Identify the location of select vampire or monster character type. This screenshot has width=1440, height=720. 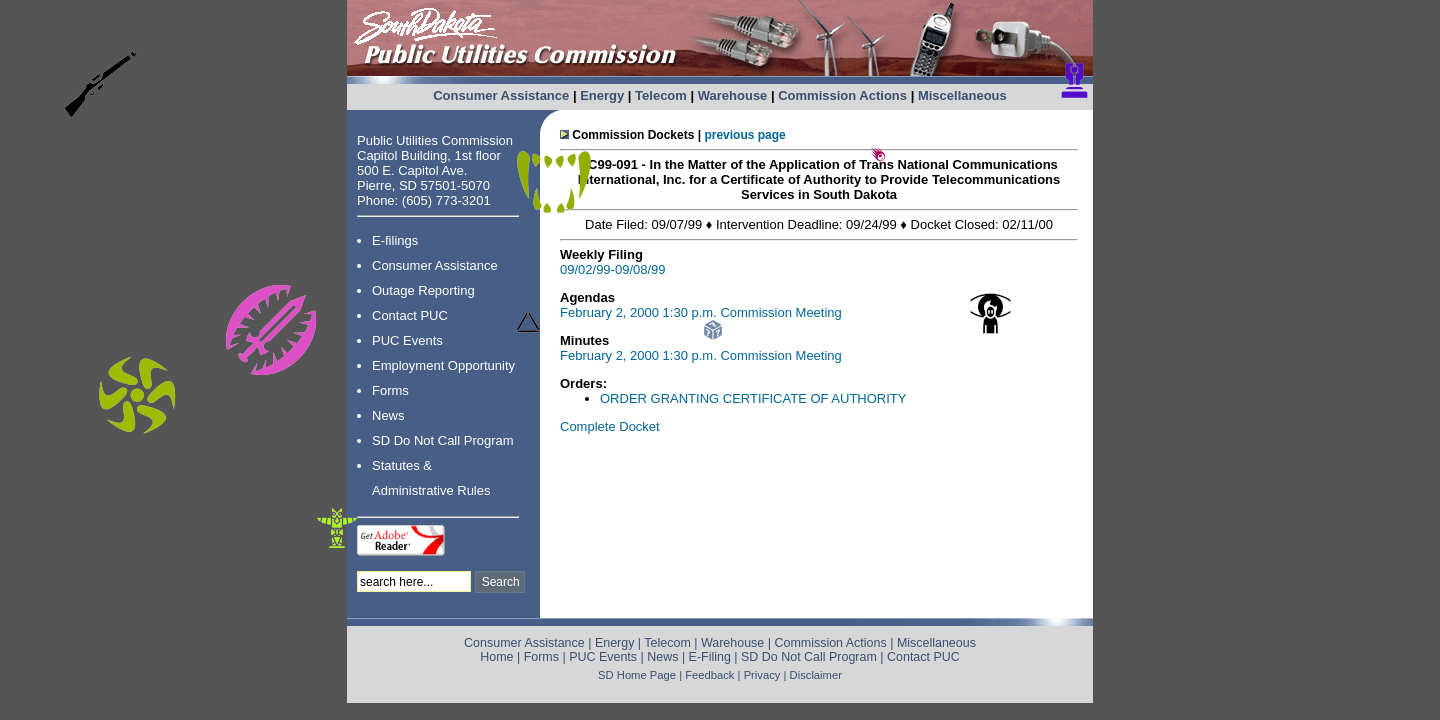
(554, 182).